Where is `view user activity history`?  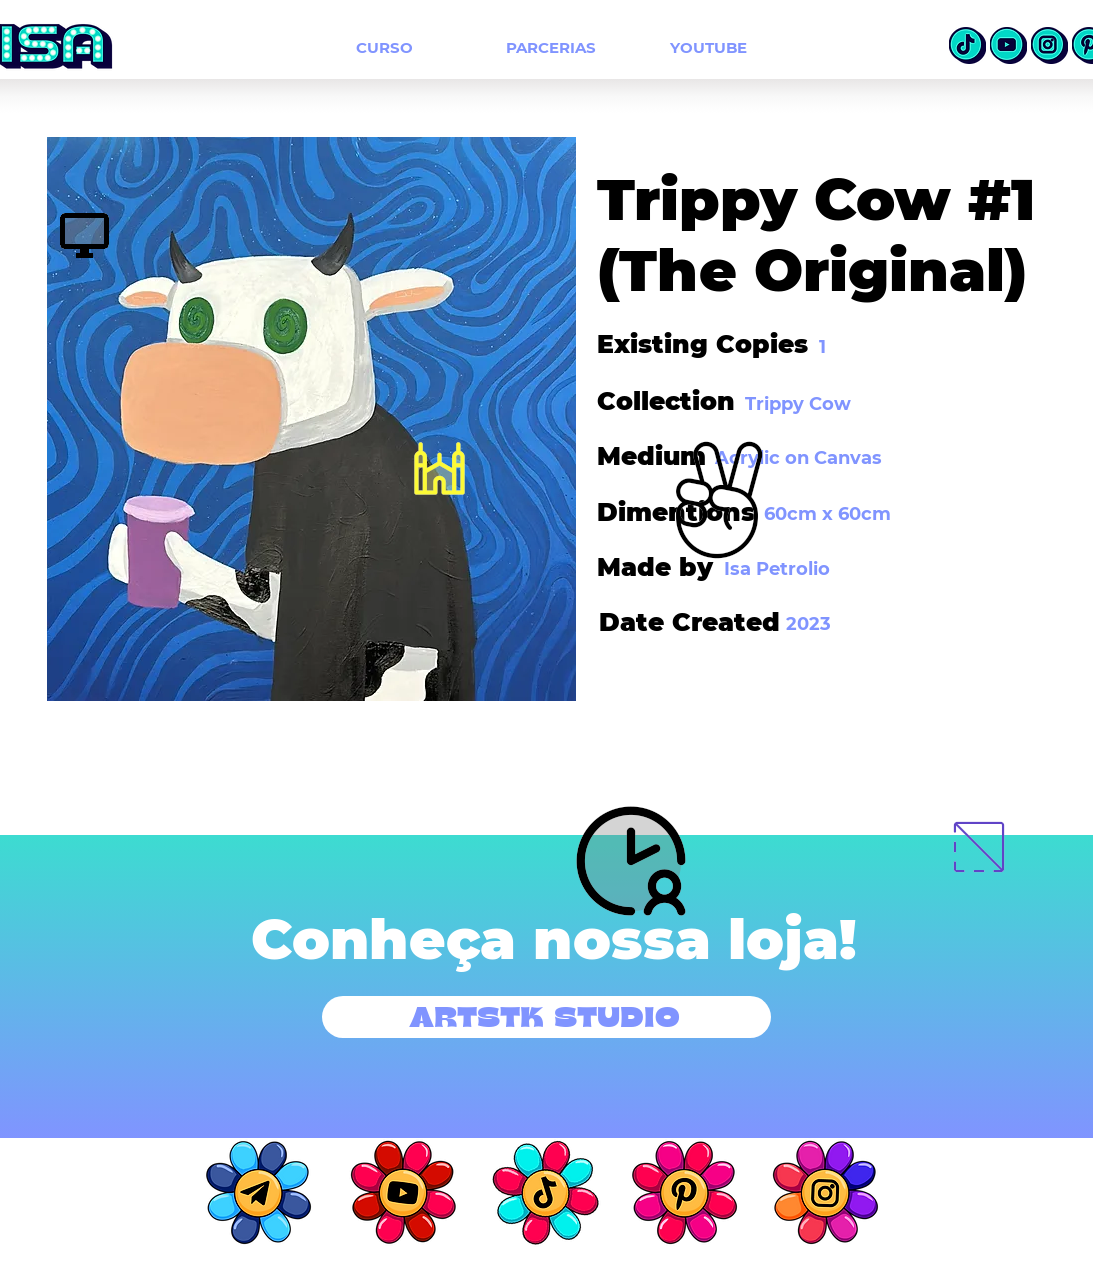 view user activity history is located at coordinates (631, 861).